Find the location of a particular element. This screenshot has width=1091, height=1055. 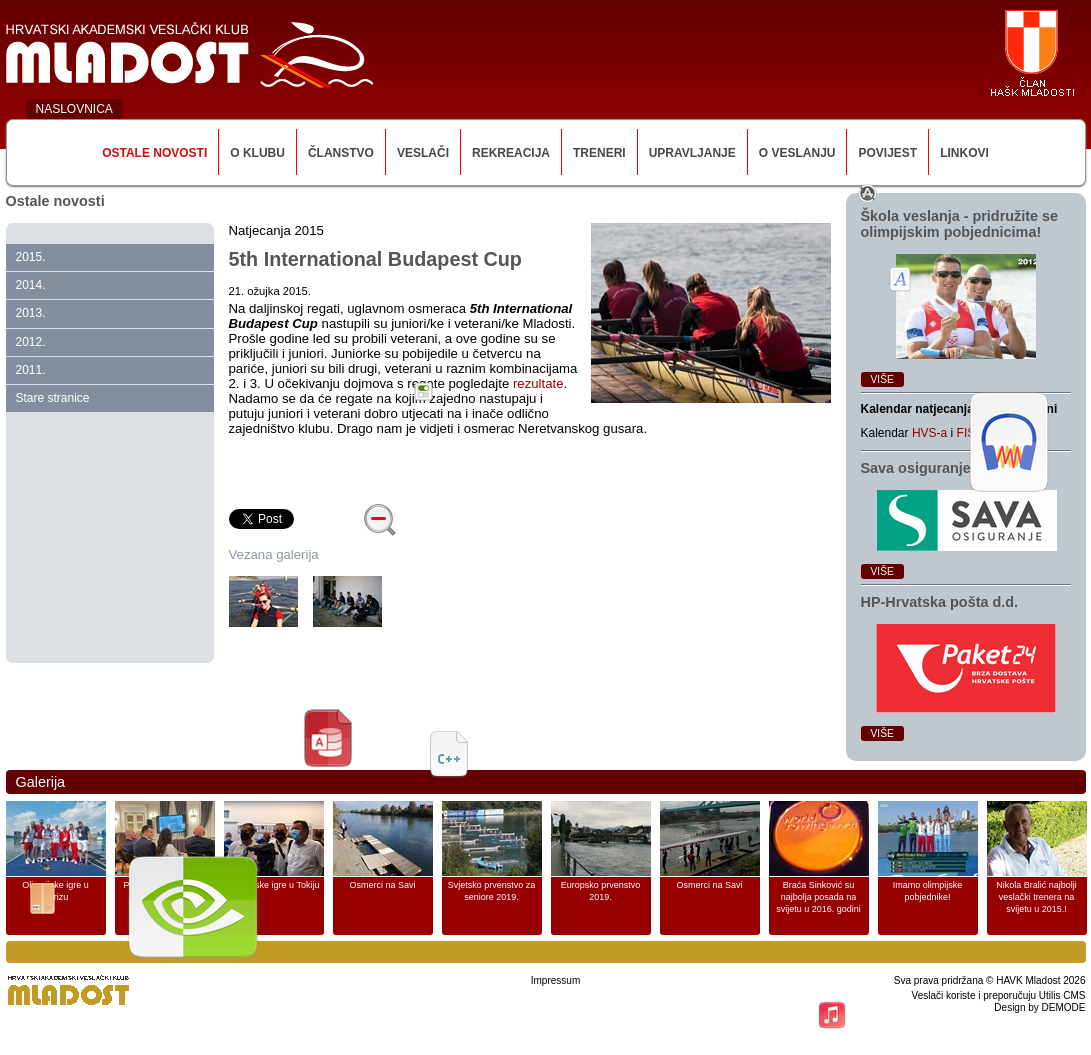

check for available system updates is located at coordinates (867, 193).